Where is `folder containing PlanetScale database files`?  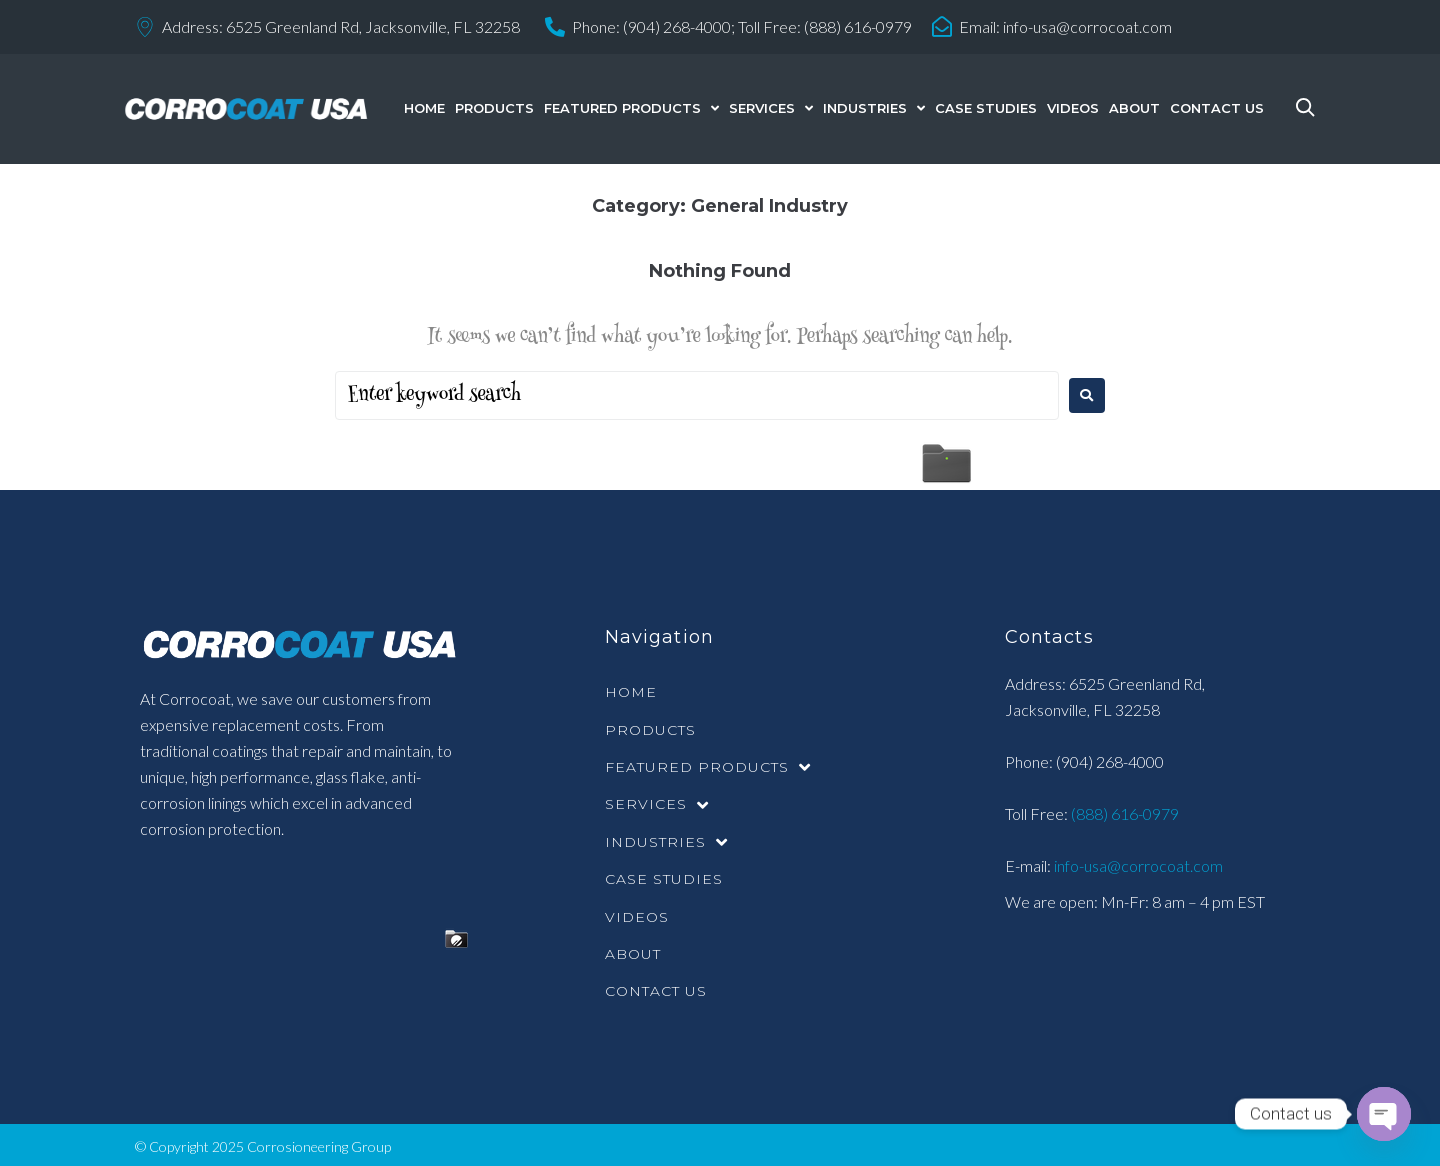
folder containing PlanetScale database files is located at coordinates (456, 939).